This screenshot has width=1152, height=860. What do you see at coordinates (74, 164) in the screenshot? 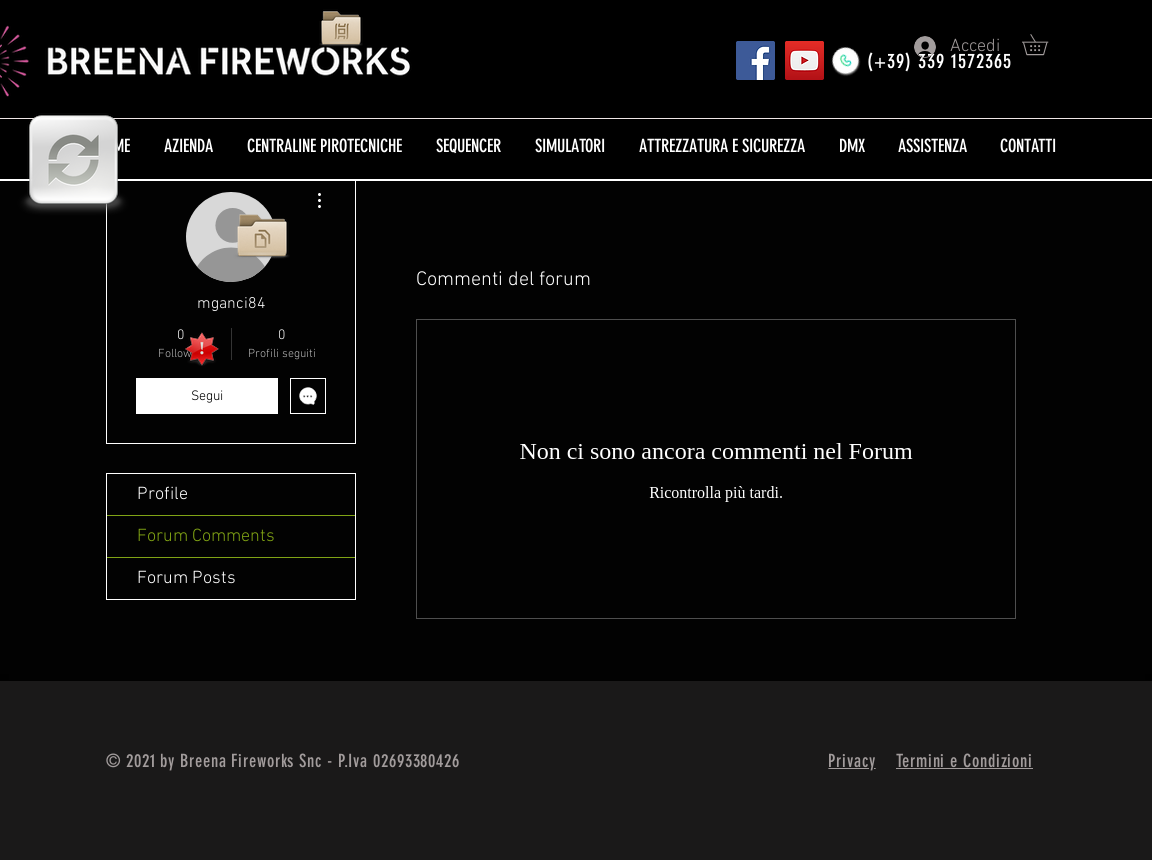
I see `indicates content is currently syncing` at bounding box center [74, 164].